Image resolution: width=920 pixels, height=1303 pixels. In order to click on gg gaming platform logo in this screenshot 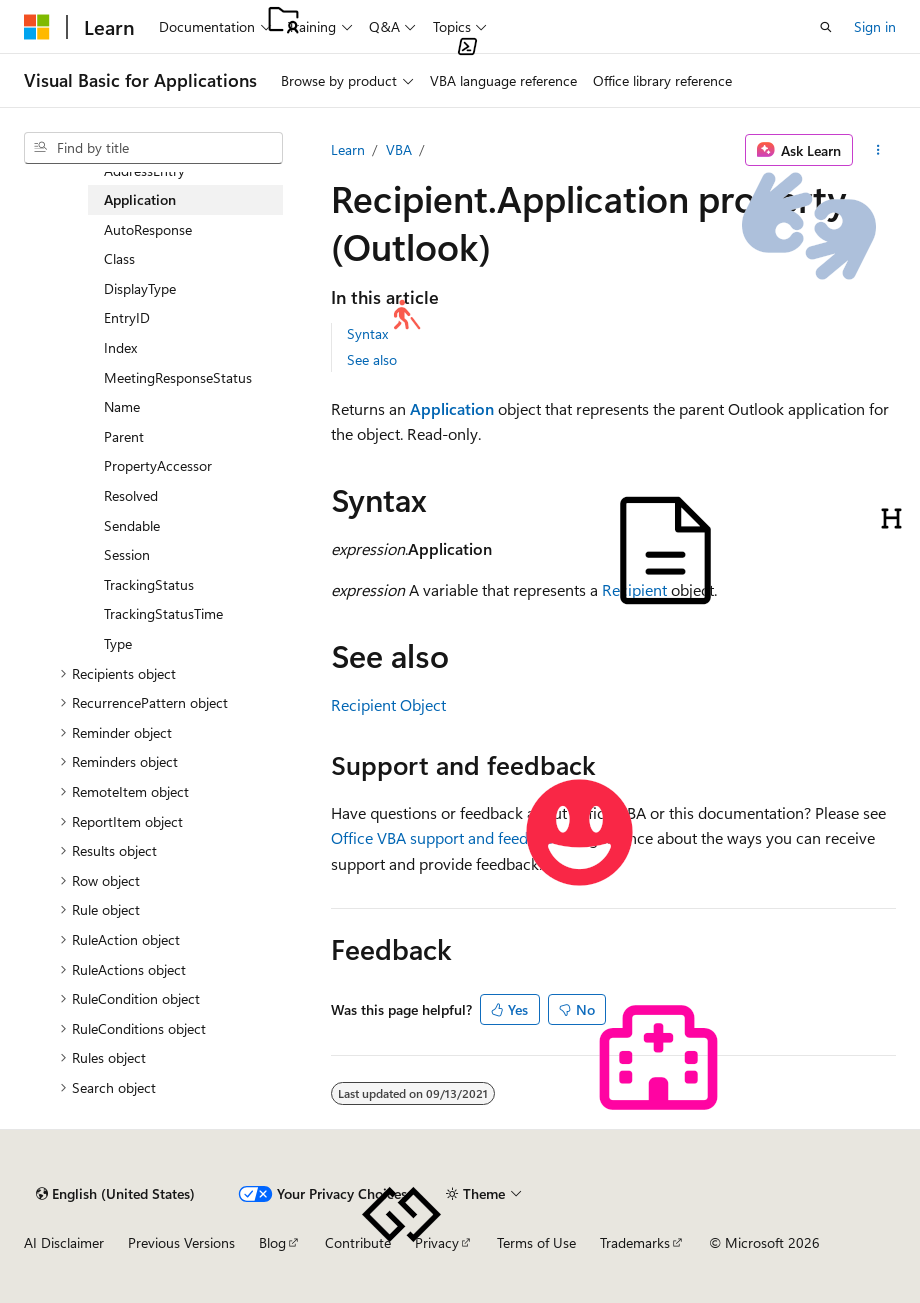, I will do `click(401, 1214)`.